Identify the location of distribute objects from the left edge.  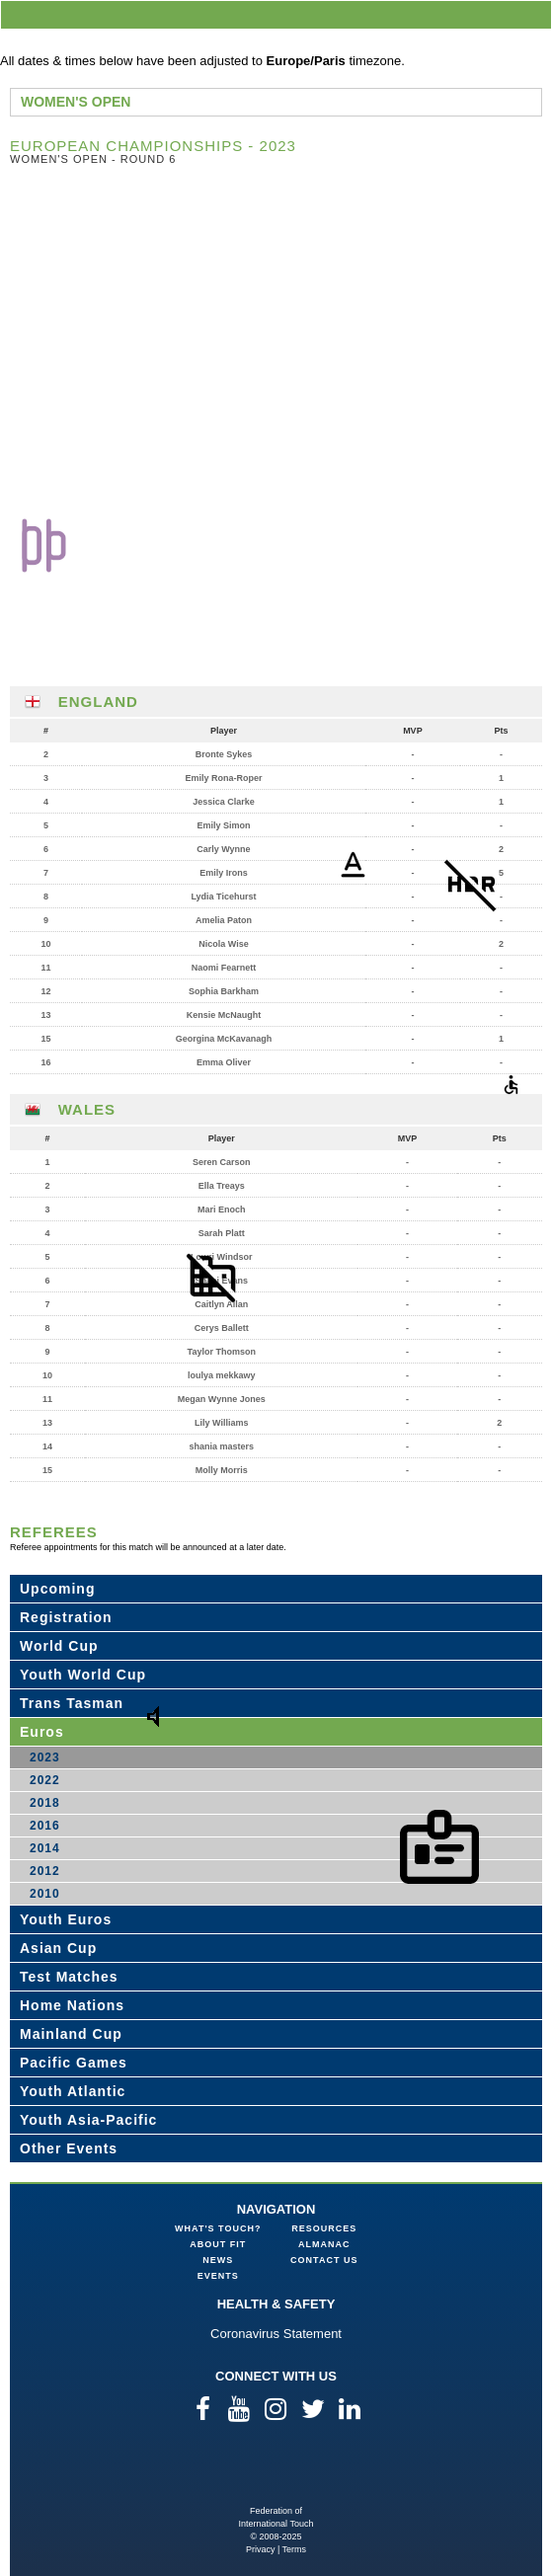
(43, 545).